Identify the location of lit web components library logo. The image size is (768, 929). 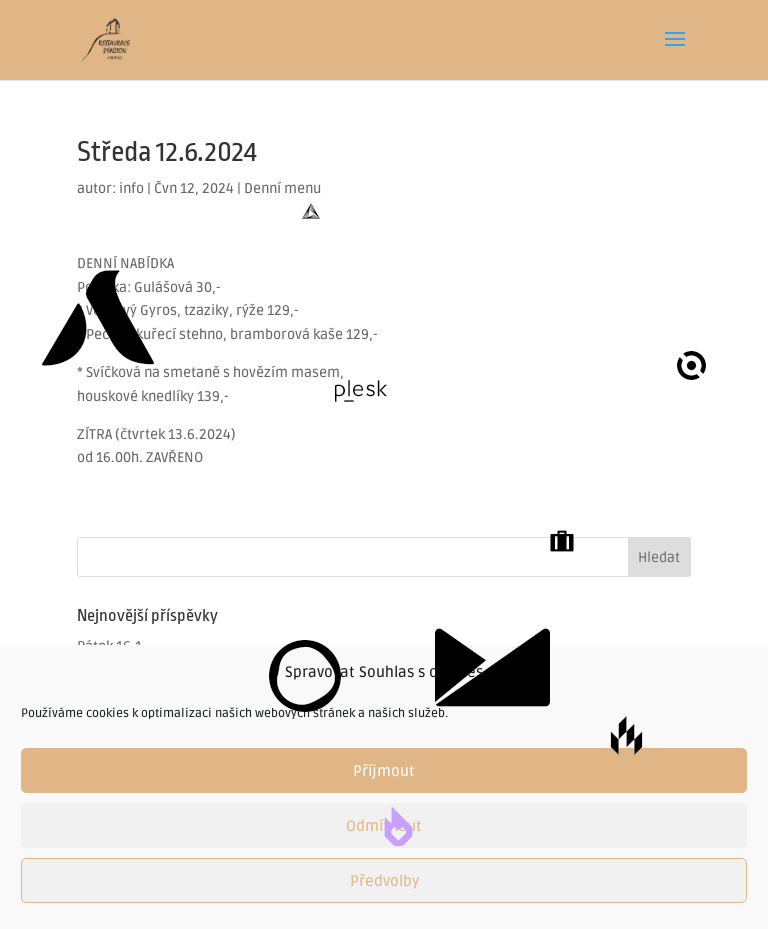
(626, 735).